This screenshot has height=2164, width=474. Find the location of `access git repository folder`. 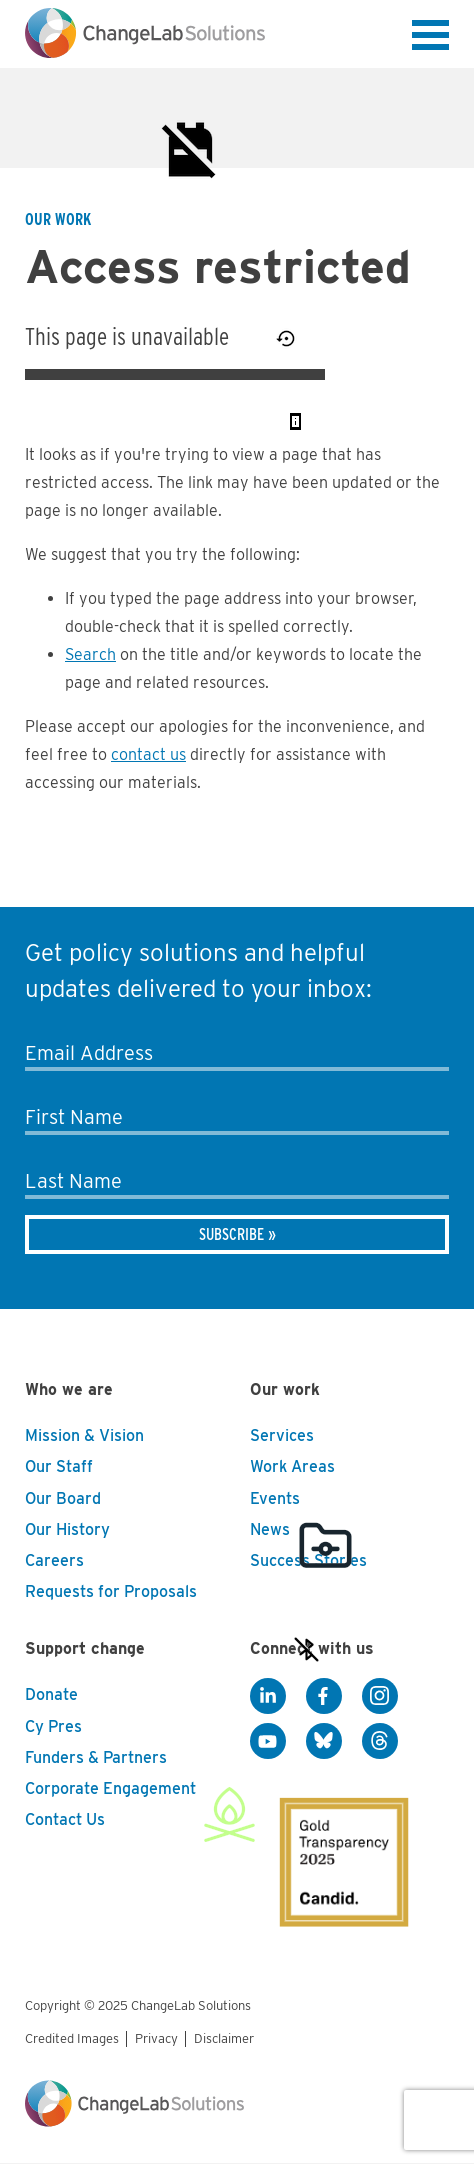

access git repository folder is located at coordinates (325, 1546).